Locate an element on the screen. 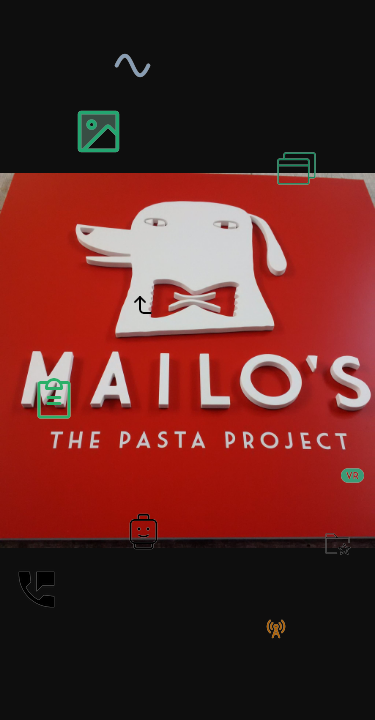 The height and width of the screenshot is (720, 375). audio or sound wave visualization is located at coordinates (132, 65).